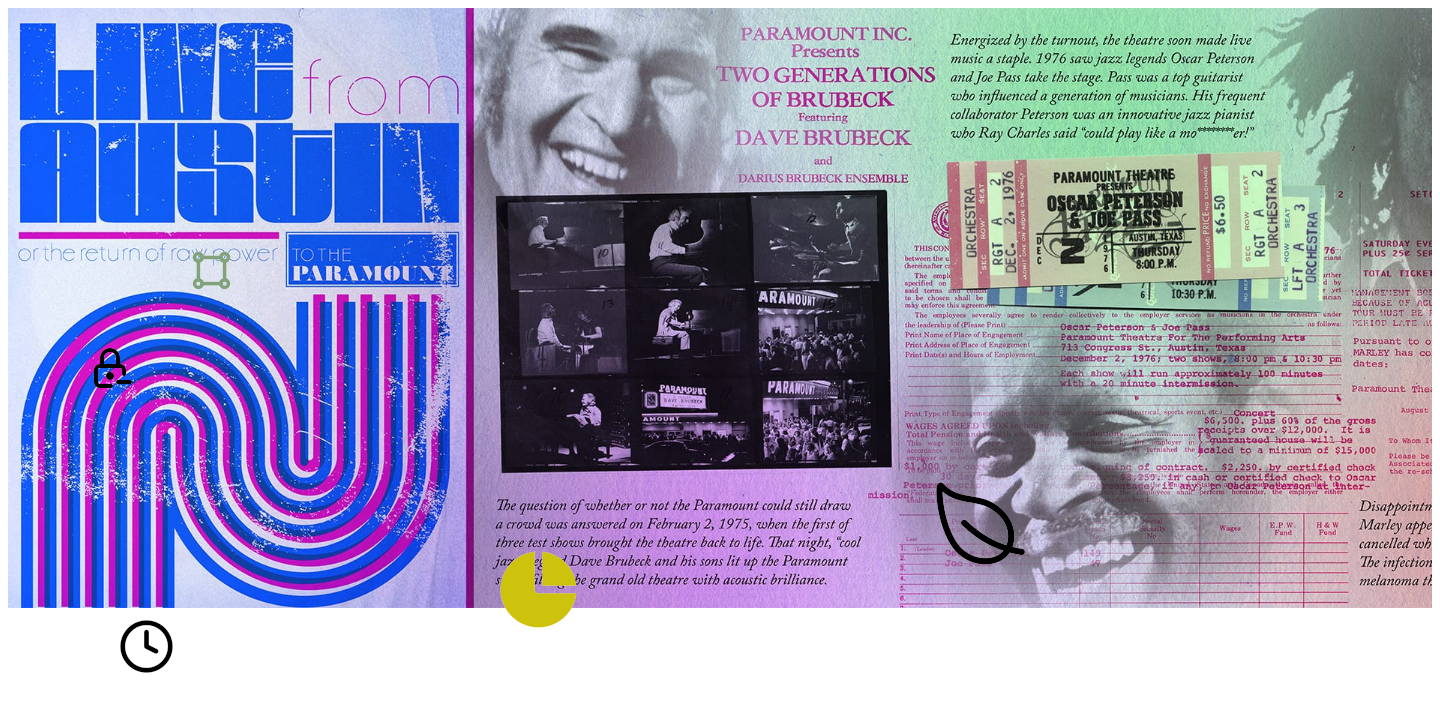 The height and width of the screenshot is (720, 1440). I want to click on indicates eco-friendly or sustainable option, so click(980, 523).